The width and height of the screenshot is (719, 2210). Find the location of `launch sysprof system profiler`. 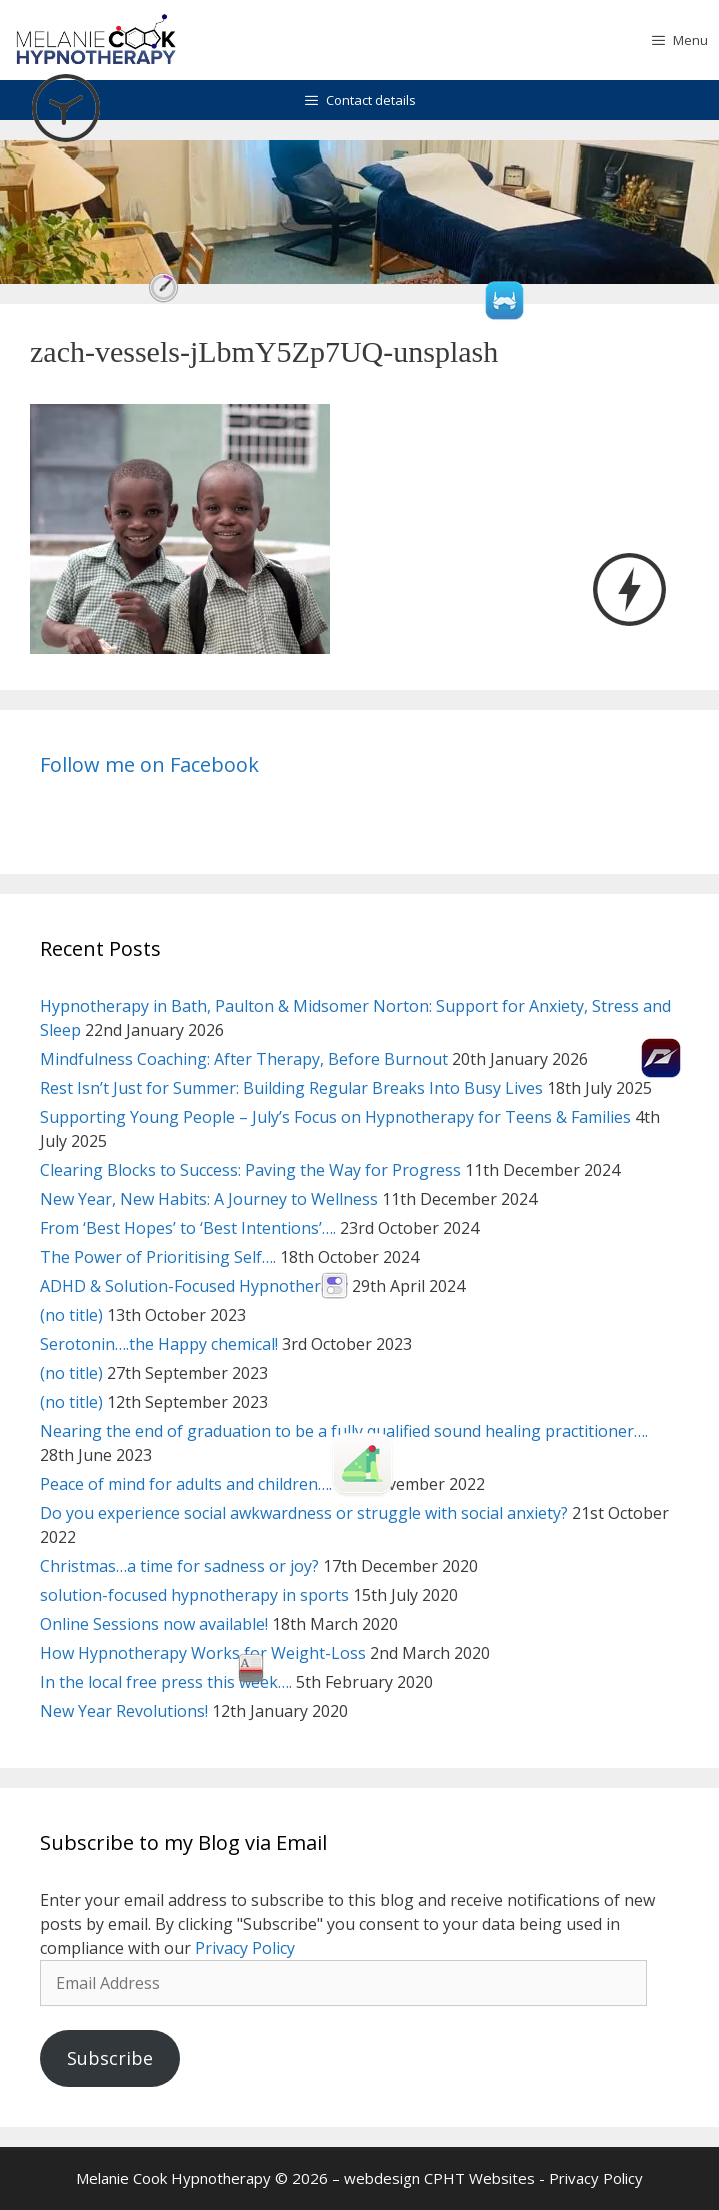

launch sysprof system profiler is located at coordinates (163, 287).